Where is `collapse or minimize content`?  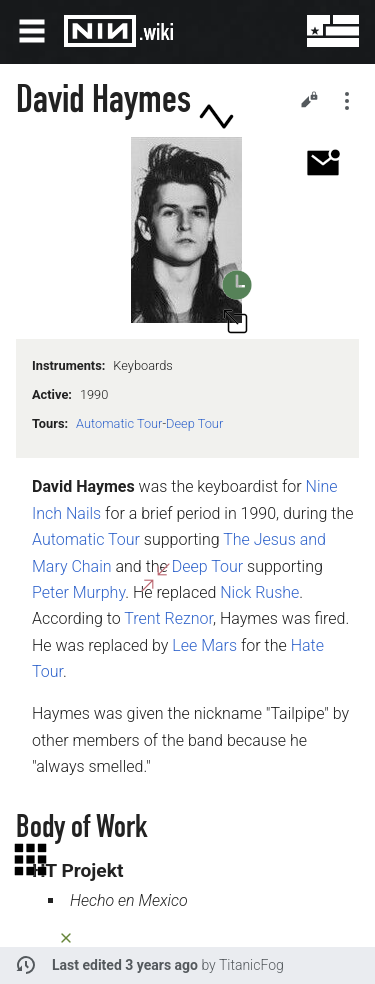
collapse or minimize content is located at coordinates (155, 577).